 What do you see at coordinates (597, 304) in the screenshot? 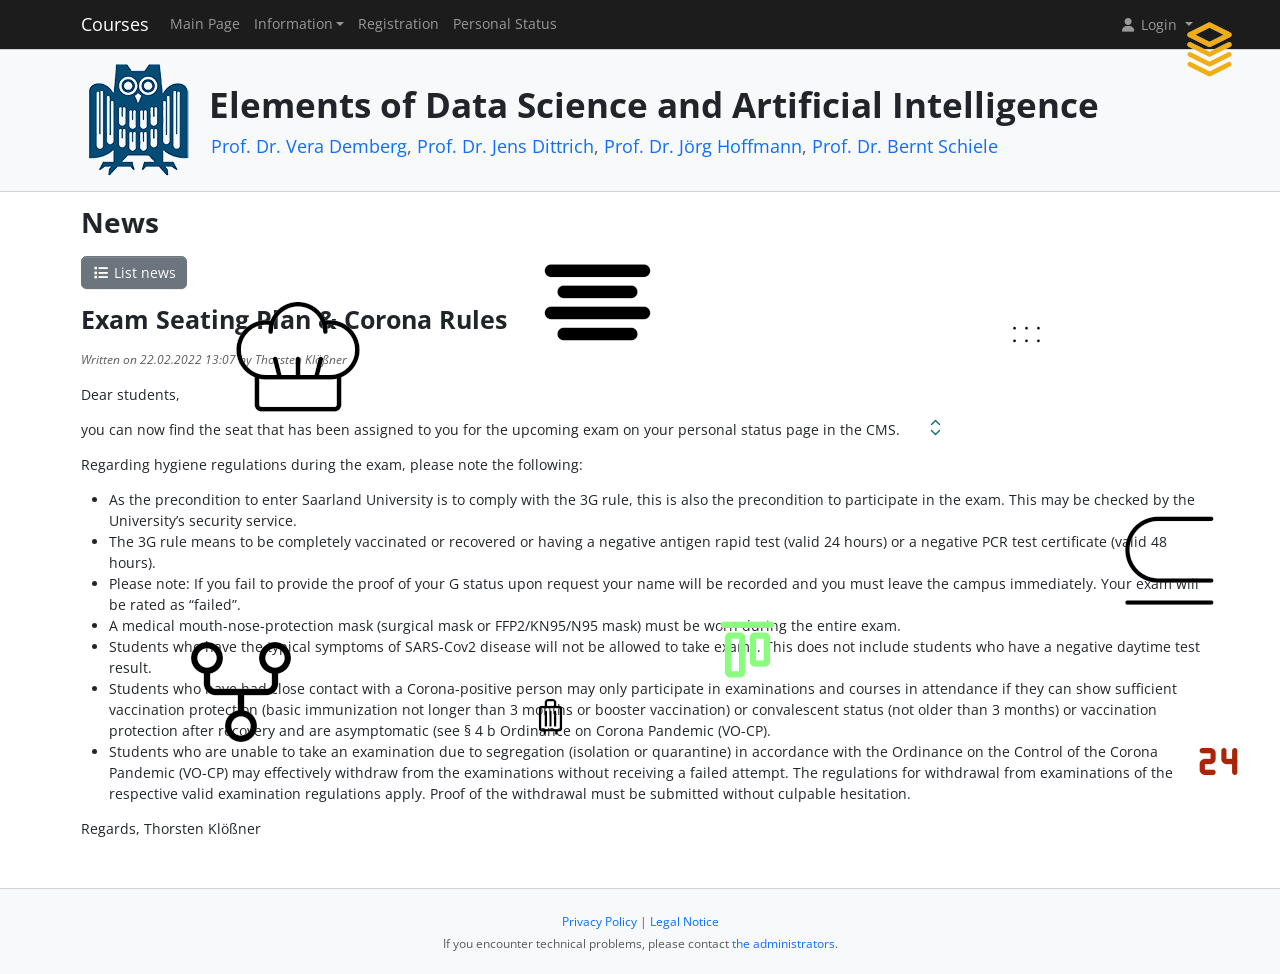
I see `center align text` at bounding box center [597, 304].